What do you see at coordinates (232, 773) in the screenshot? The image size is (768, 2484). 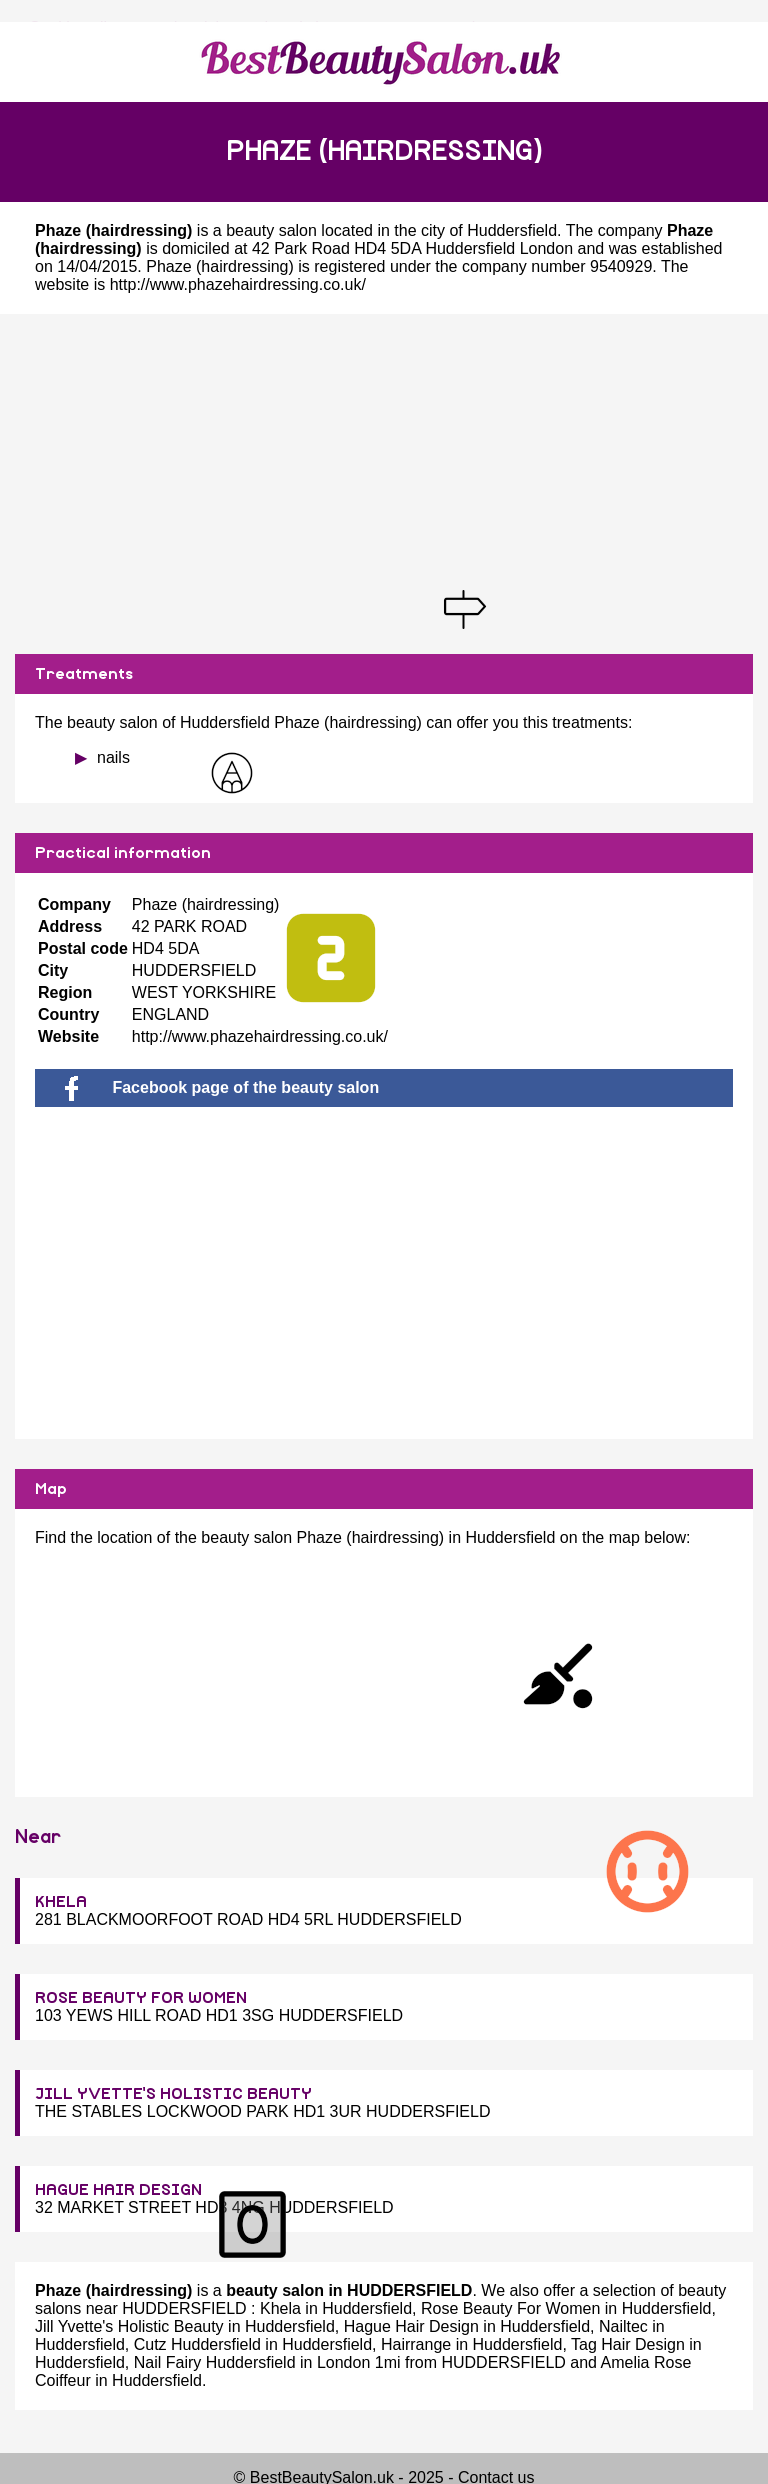 I see `edit or modify content` at bounding box center [232, 773].